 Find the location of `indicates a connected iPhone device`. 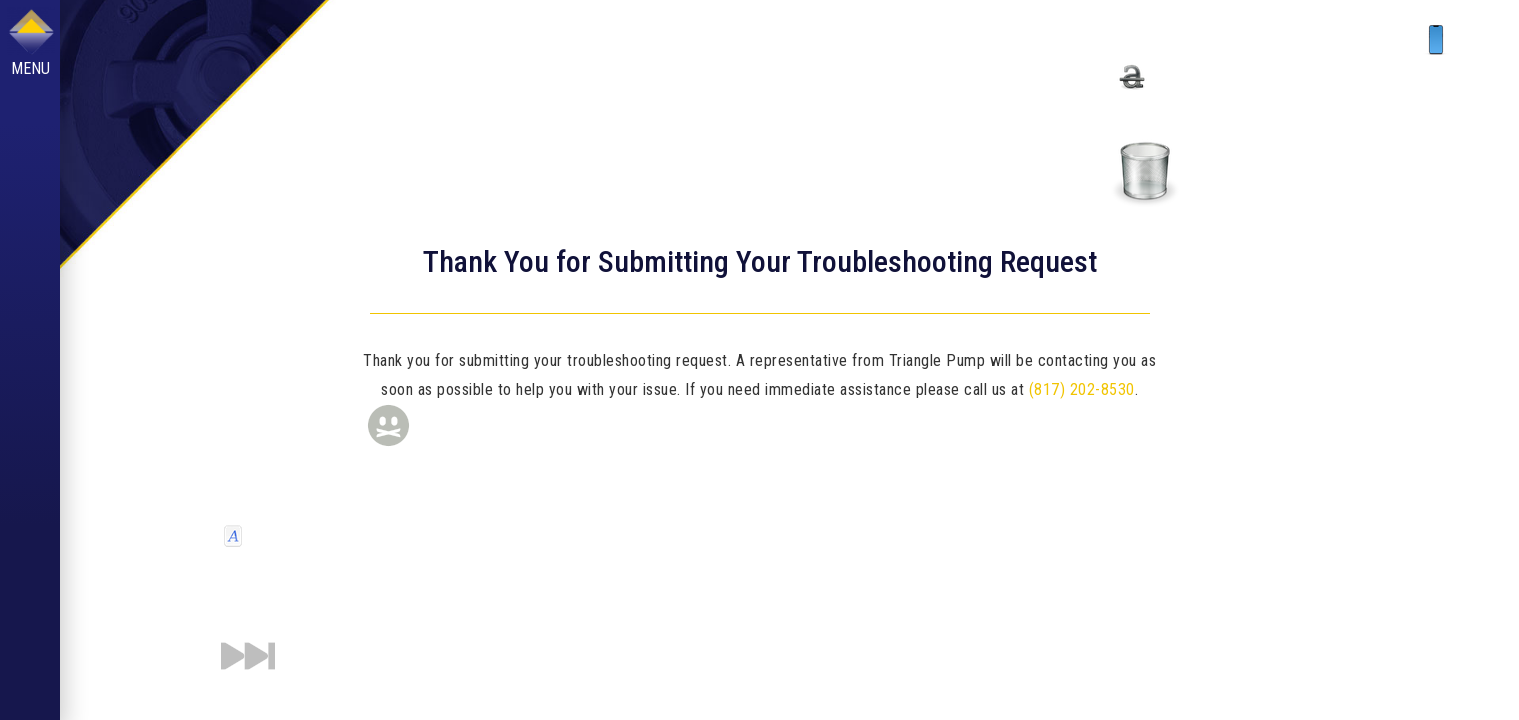

indicates a connected iPhone device is located at coordinates (1436, 40).